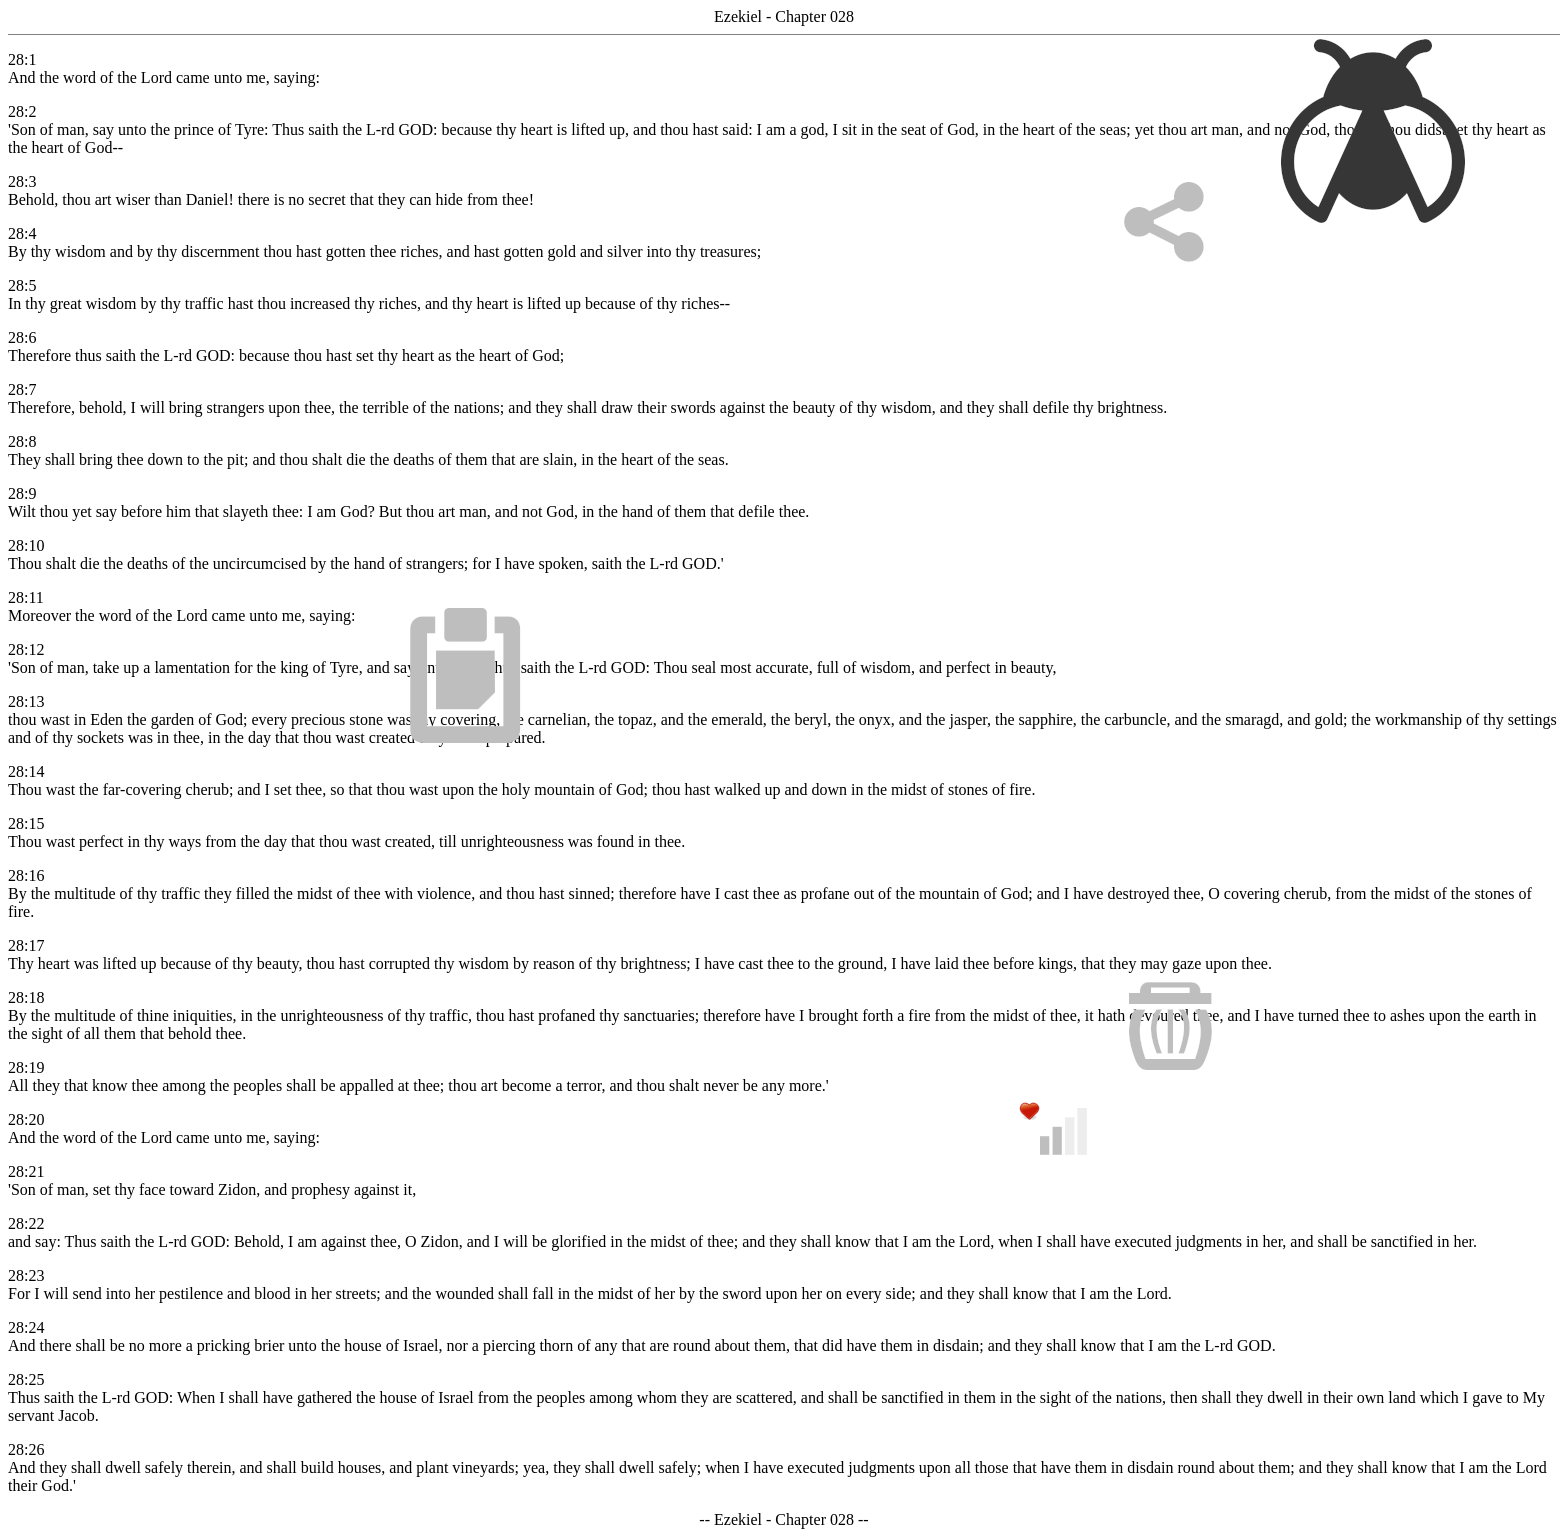  Describe the element at coordinates (1065, 1133) in the screenshot. I see `indicates moderate cellular signal strength` at that location.